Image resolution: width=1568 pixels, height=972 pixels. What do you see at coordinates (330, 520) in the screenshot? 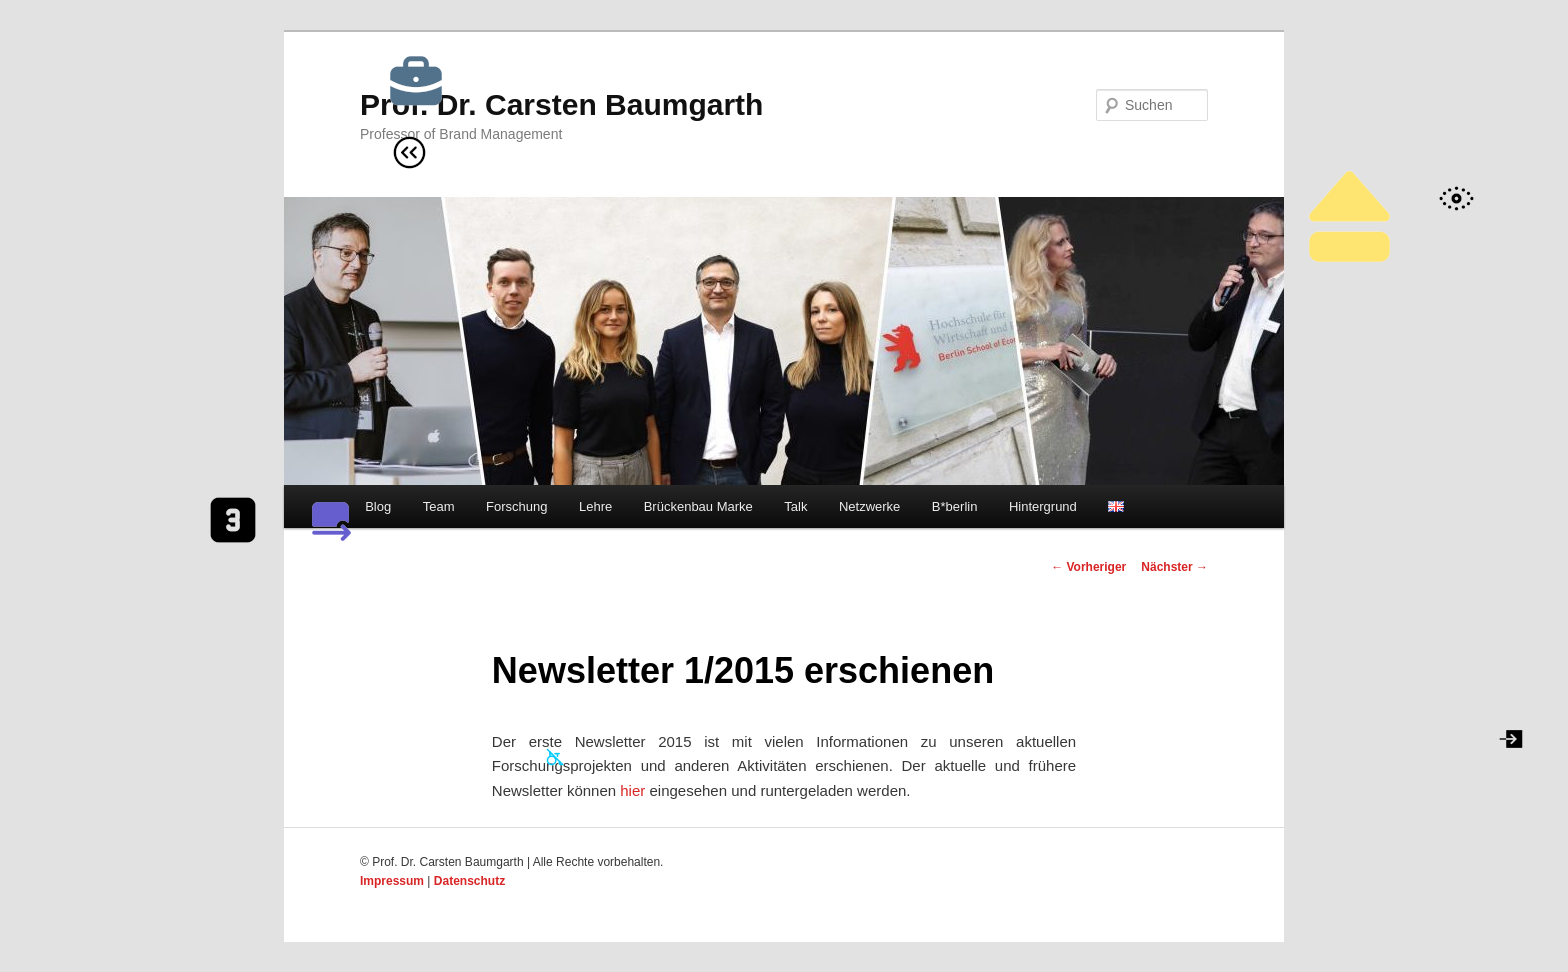
I see `auto-fit content to the right edge` at bounding box center [330, 520].